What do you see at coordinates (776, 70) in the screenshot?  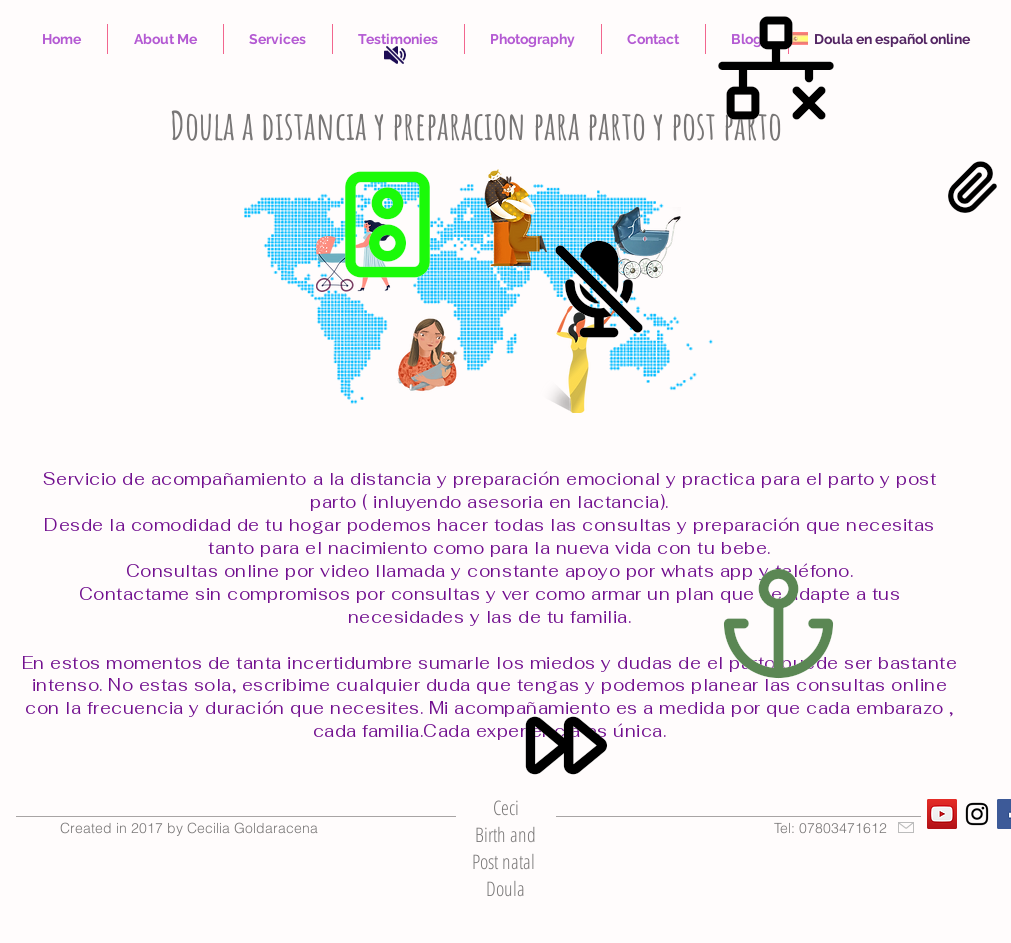 I see `network connection error or failure` at bounding box center [776, 70].